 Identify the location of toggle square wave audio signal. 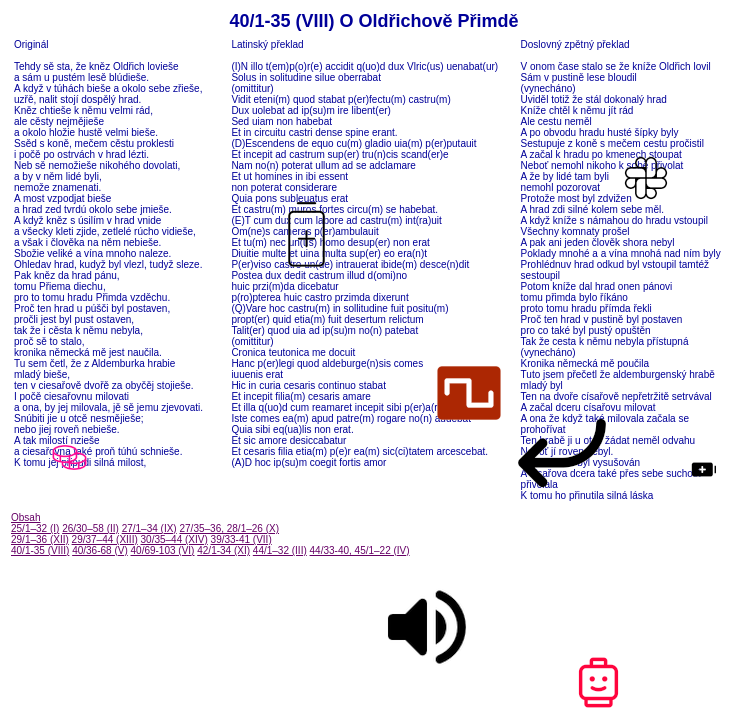
(469, 393).